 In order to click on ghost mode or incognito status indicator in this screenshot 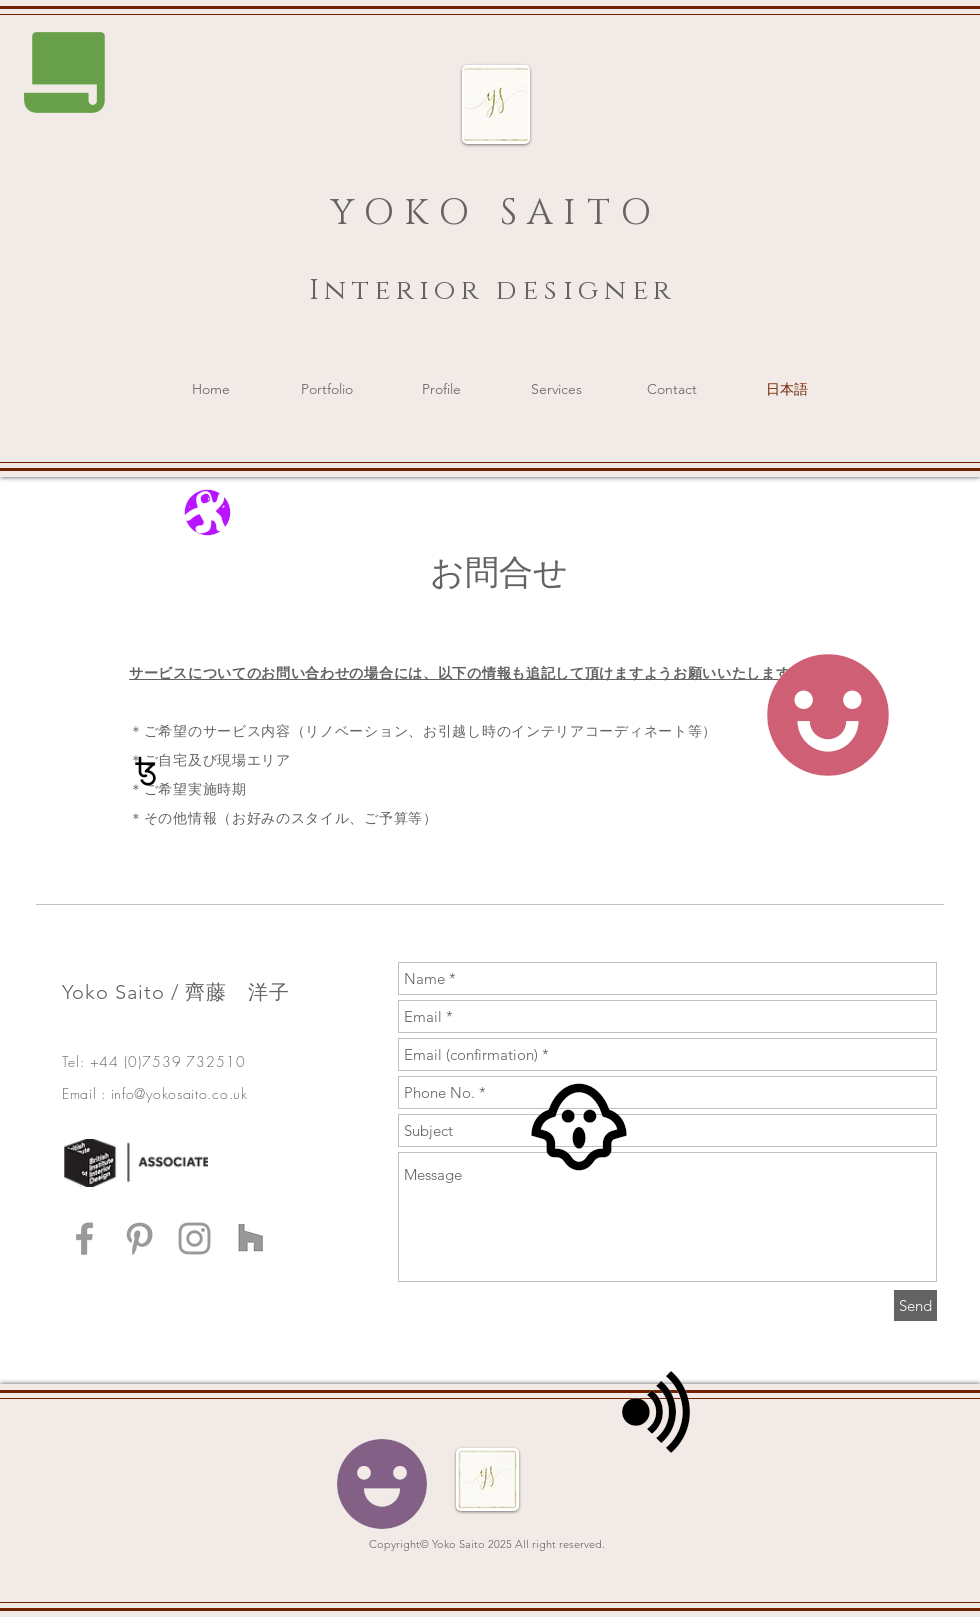, I will do `click(579, 1127)`.